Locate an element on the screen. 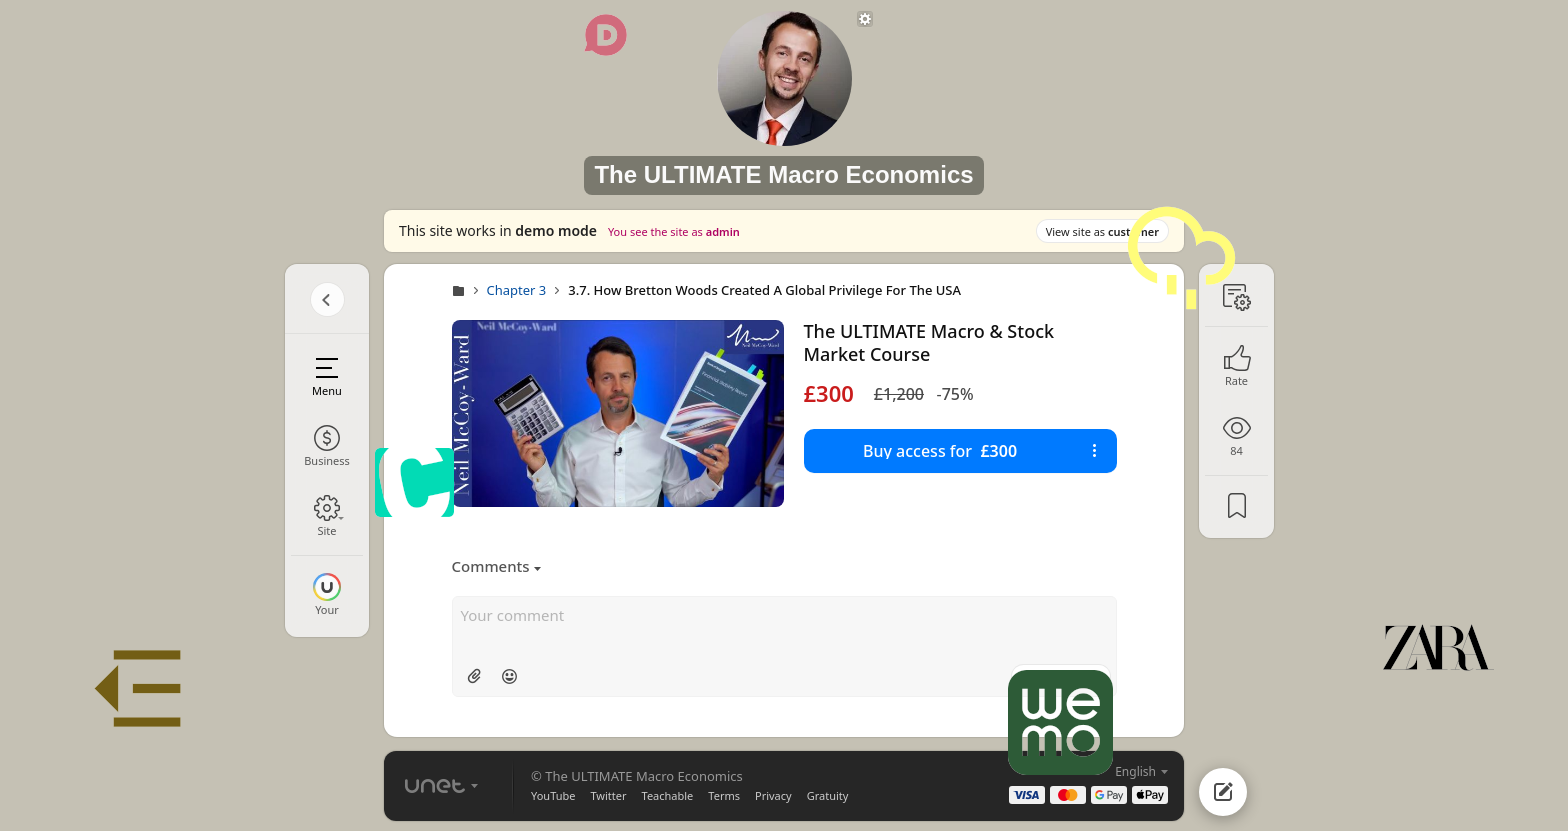 This screenshot has width=1568, height=831. open the Wemo smart home app is located at coordinates (1060, 722).